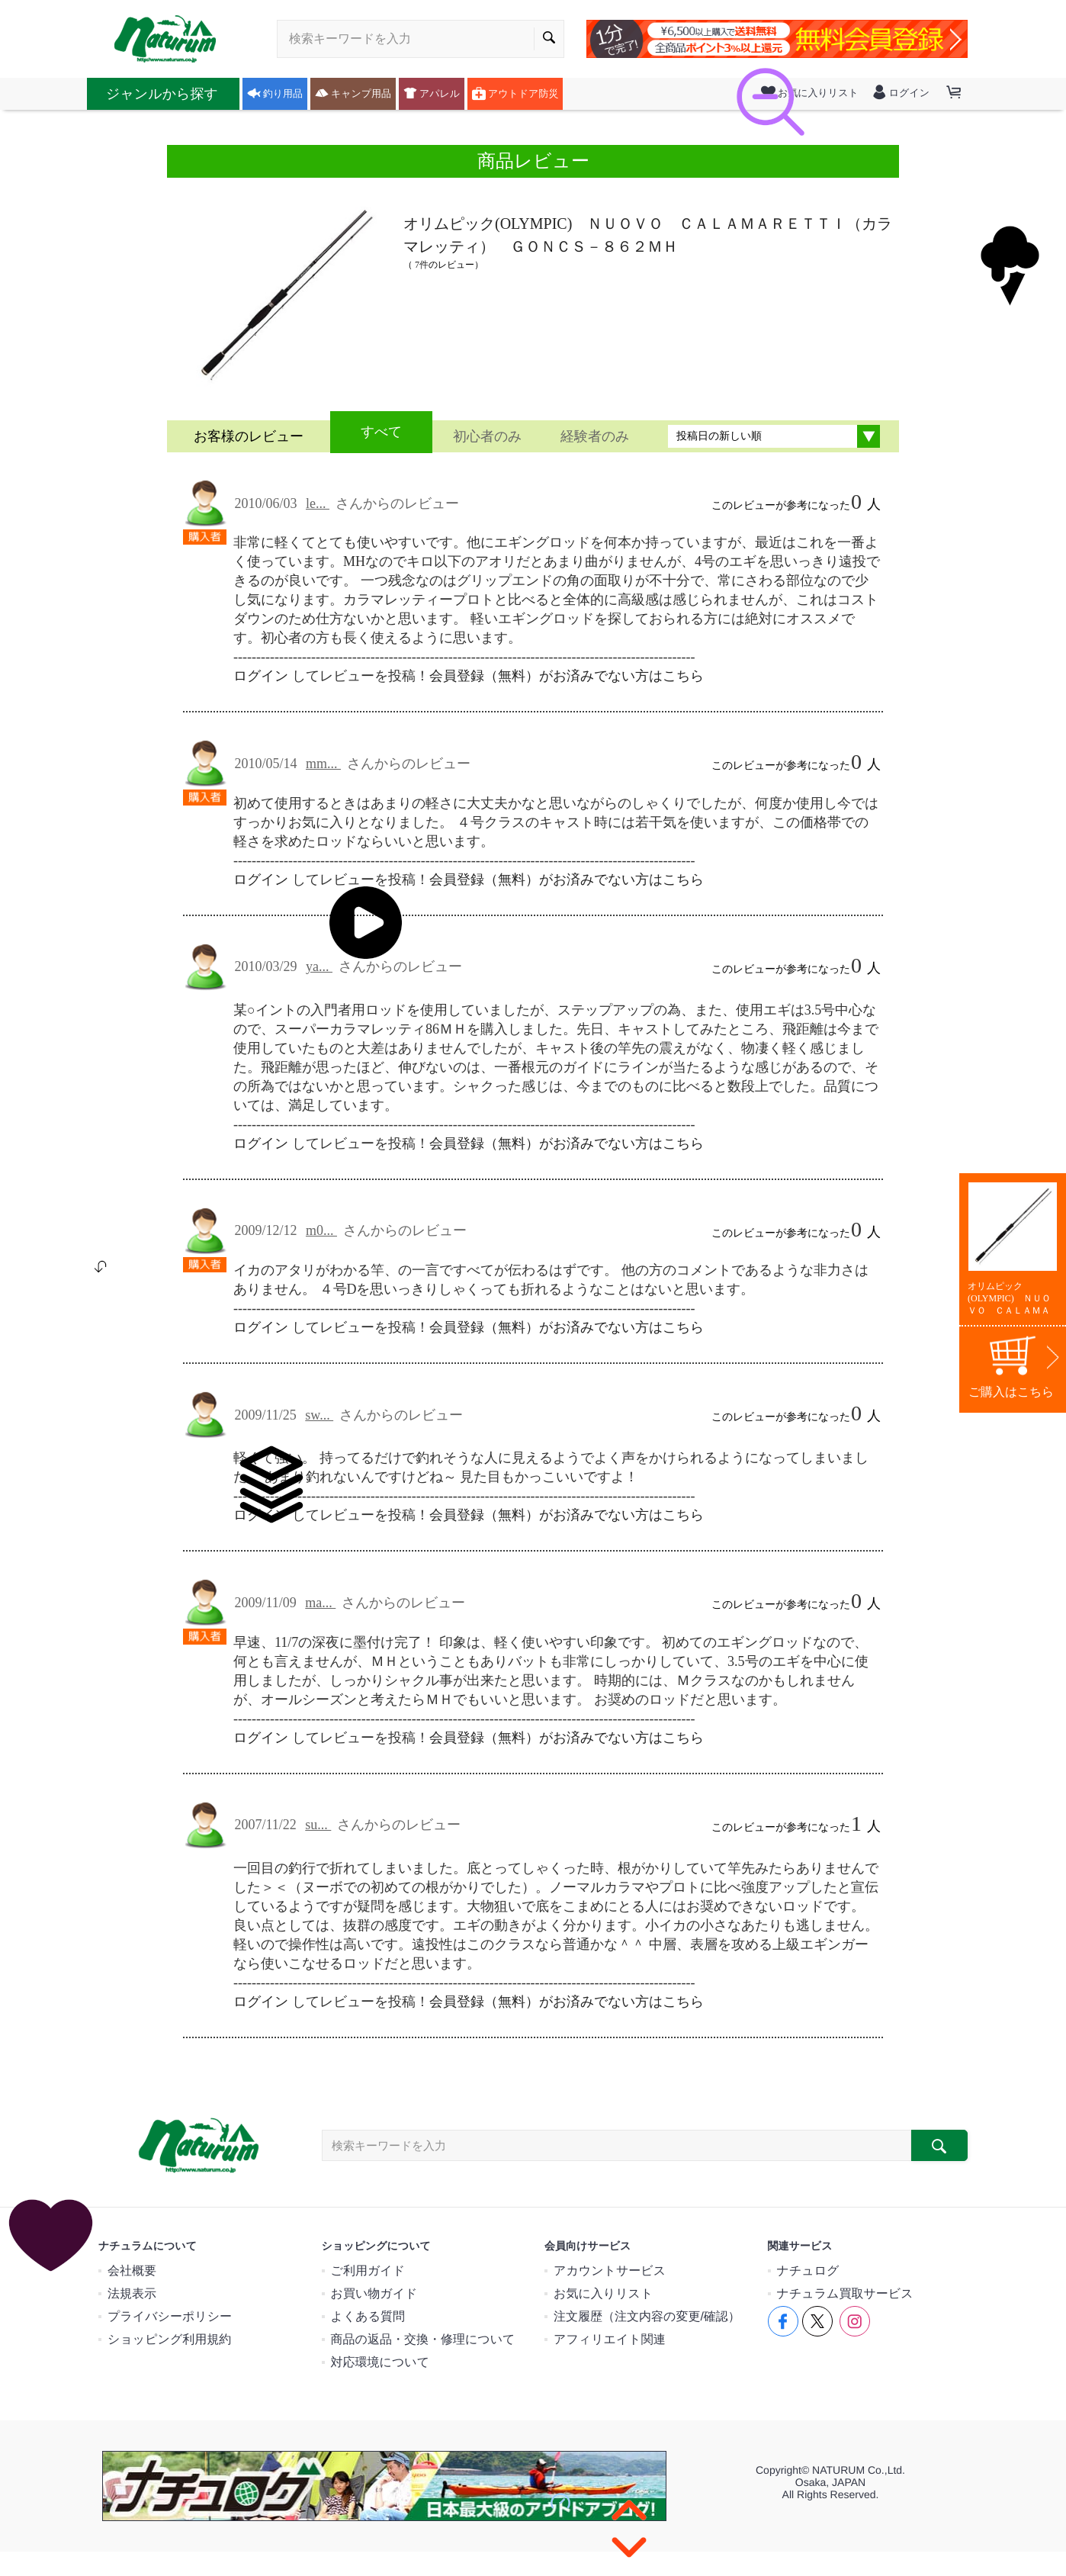 The width and height of the screenshot is (1066, 2576). Describe the element at coordinates (1010, 265) in the screenshot. I see `browse dessert or ice cream options` at that location.